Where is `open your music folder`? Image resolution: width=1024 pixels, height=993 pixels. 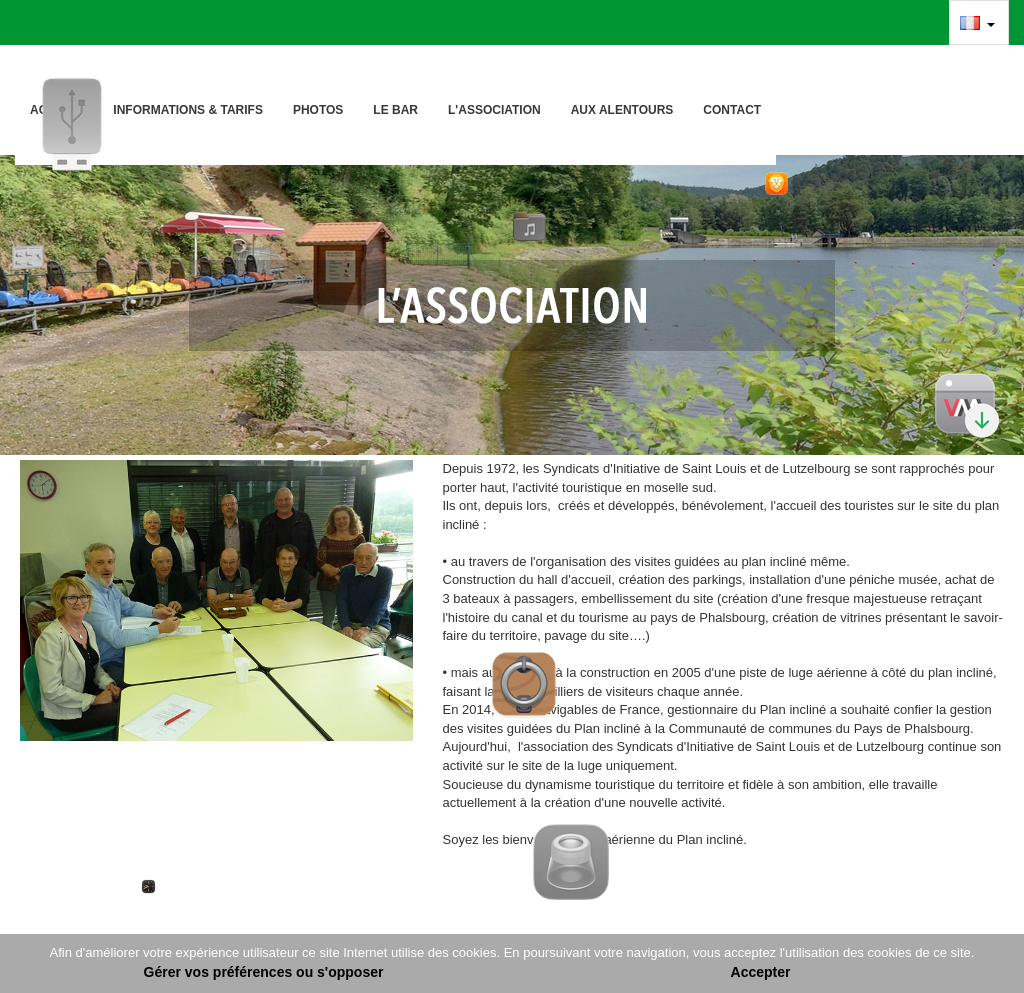 open your music folder is located at coordinates (529, 225).